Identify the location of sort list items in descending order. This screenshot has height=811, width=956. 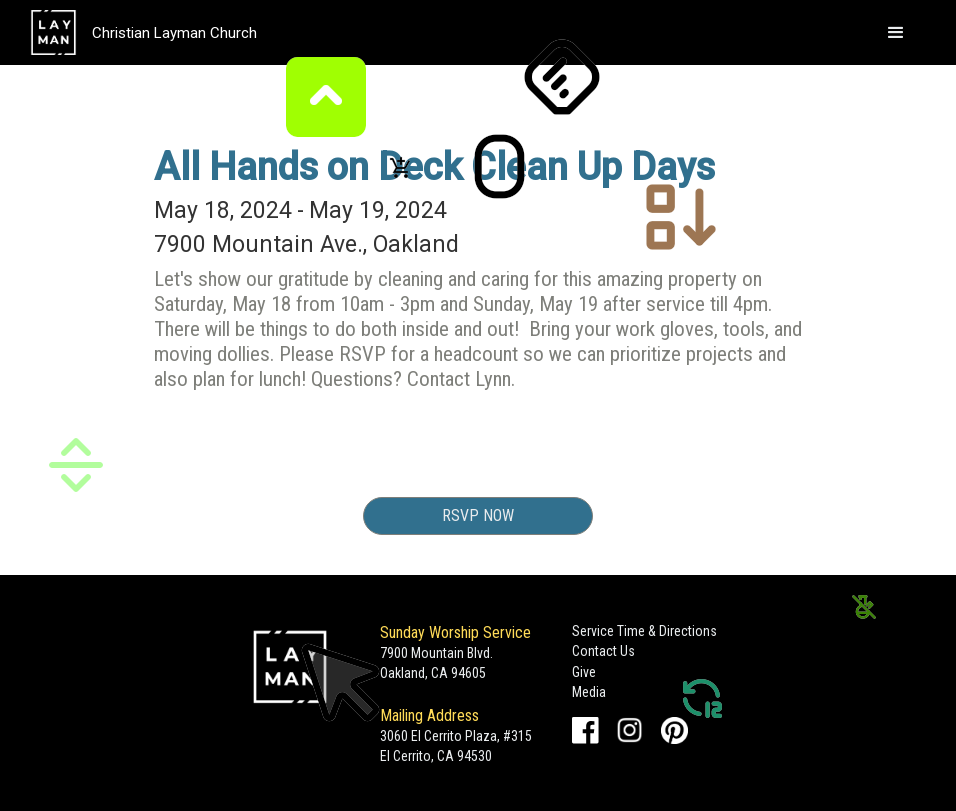
(679, 217).